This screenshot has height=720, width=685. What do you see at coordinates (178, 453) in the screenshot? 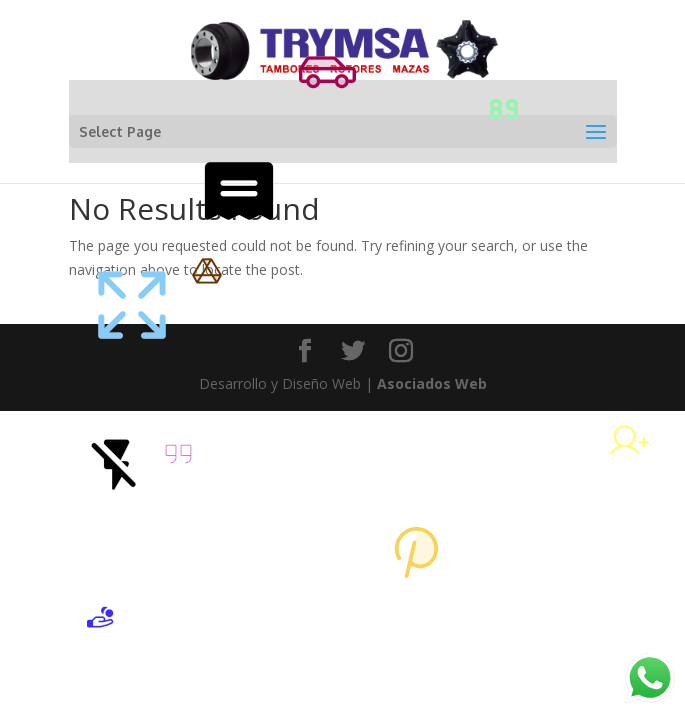
I see `view testimonials or quotes` at bounding box center [178, 453].